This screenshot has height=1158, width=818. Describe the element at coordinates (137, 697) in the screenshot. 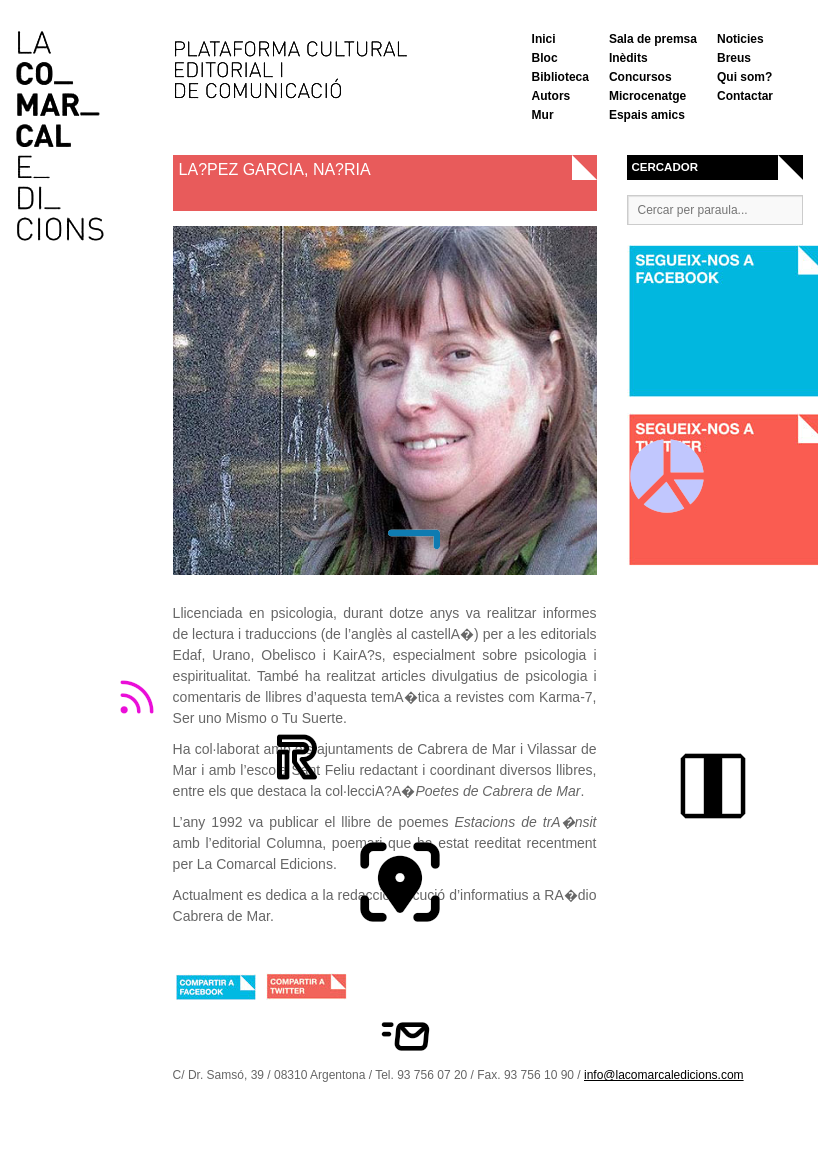

I see `subscribe to RSS feed` at that location.